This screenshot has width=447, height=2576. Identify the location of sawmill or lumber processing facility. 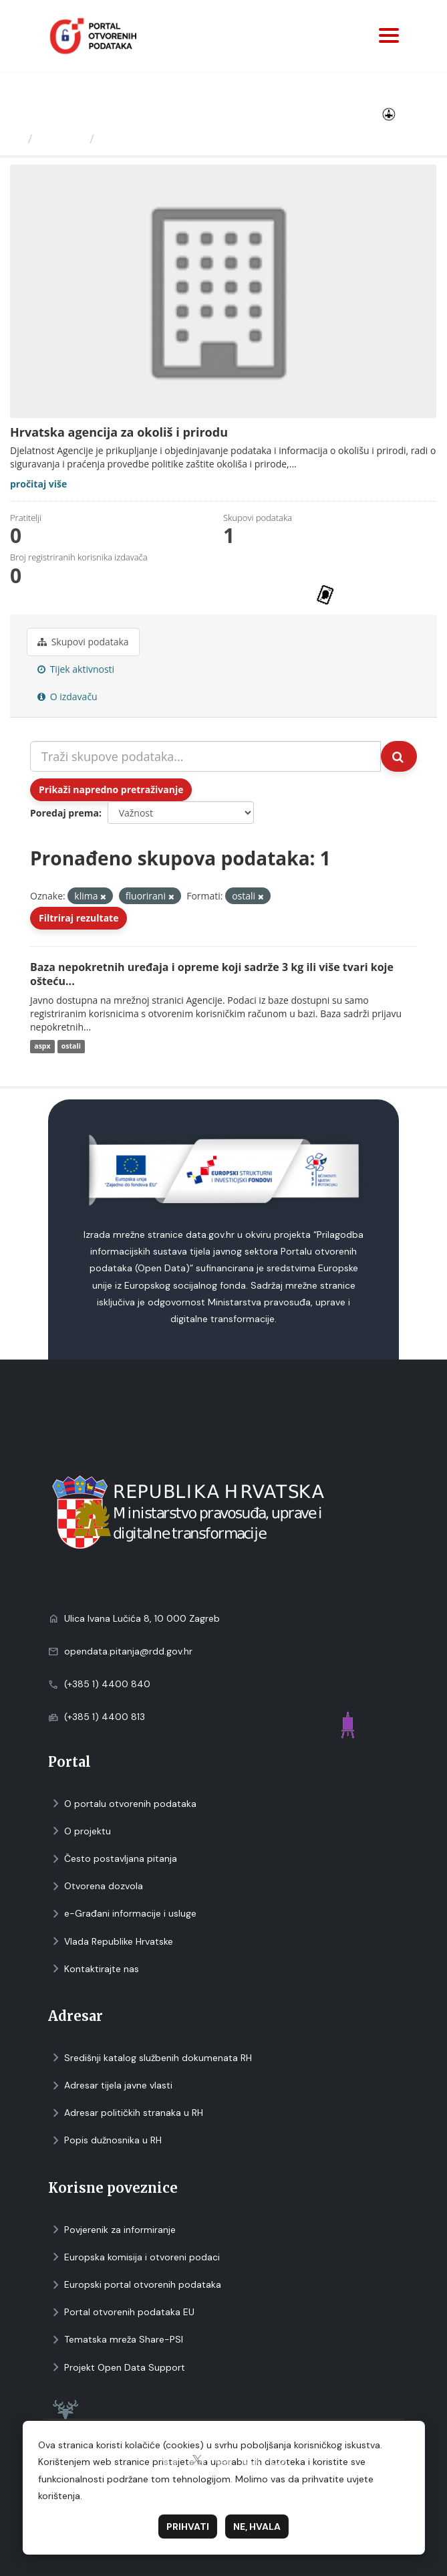
(92, 1517).